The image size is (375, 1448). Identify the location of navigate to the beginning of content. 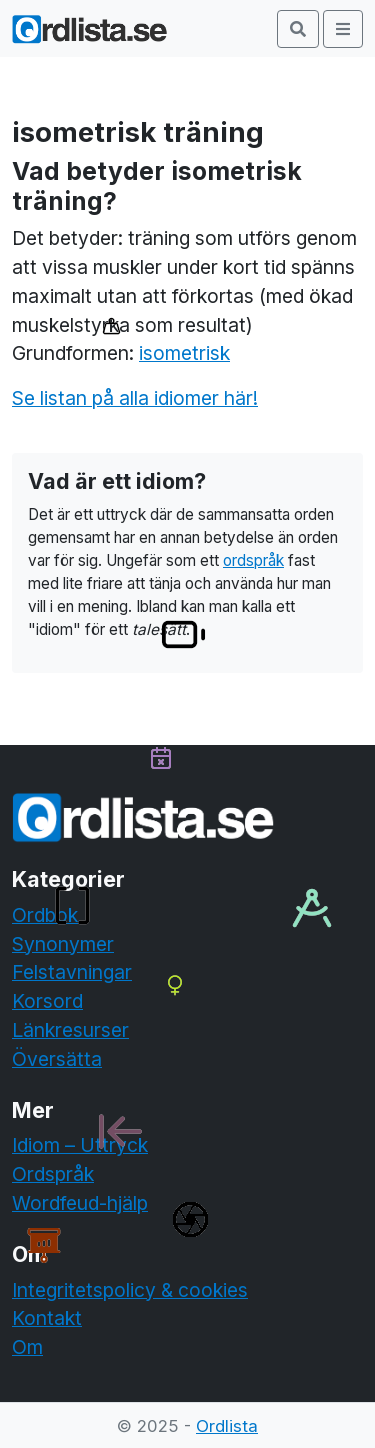
(120, 1131).